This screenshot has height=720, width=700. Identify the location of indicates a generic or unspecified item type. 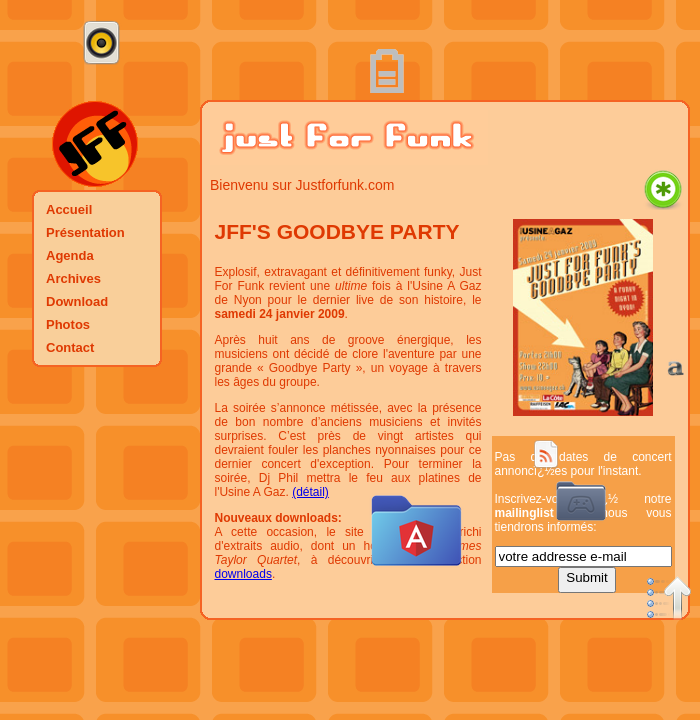
(663, 189).